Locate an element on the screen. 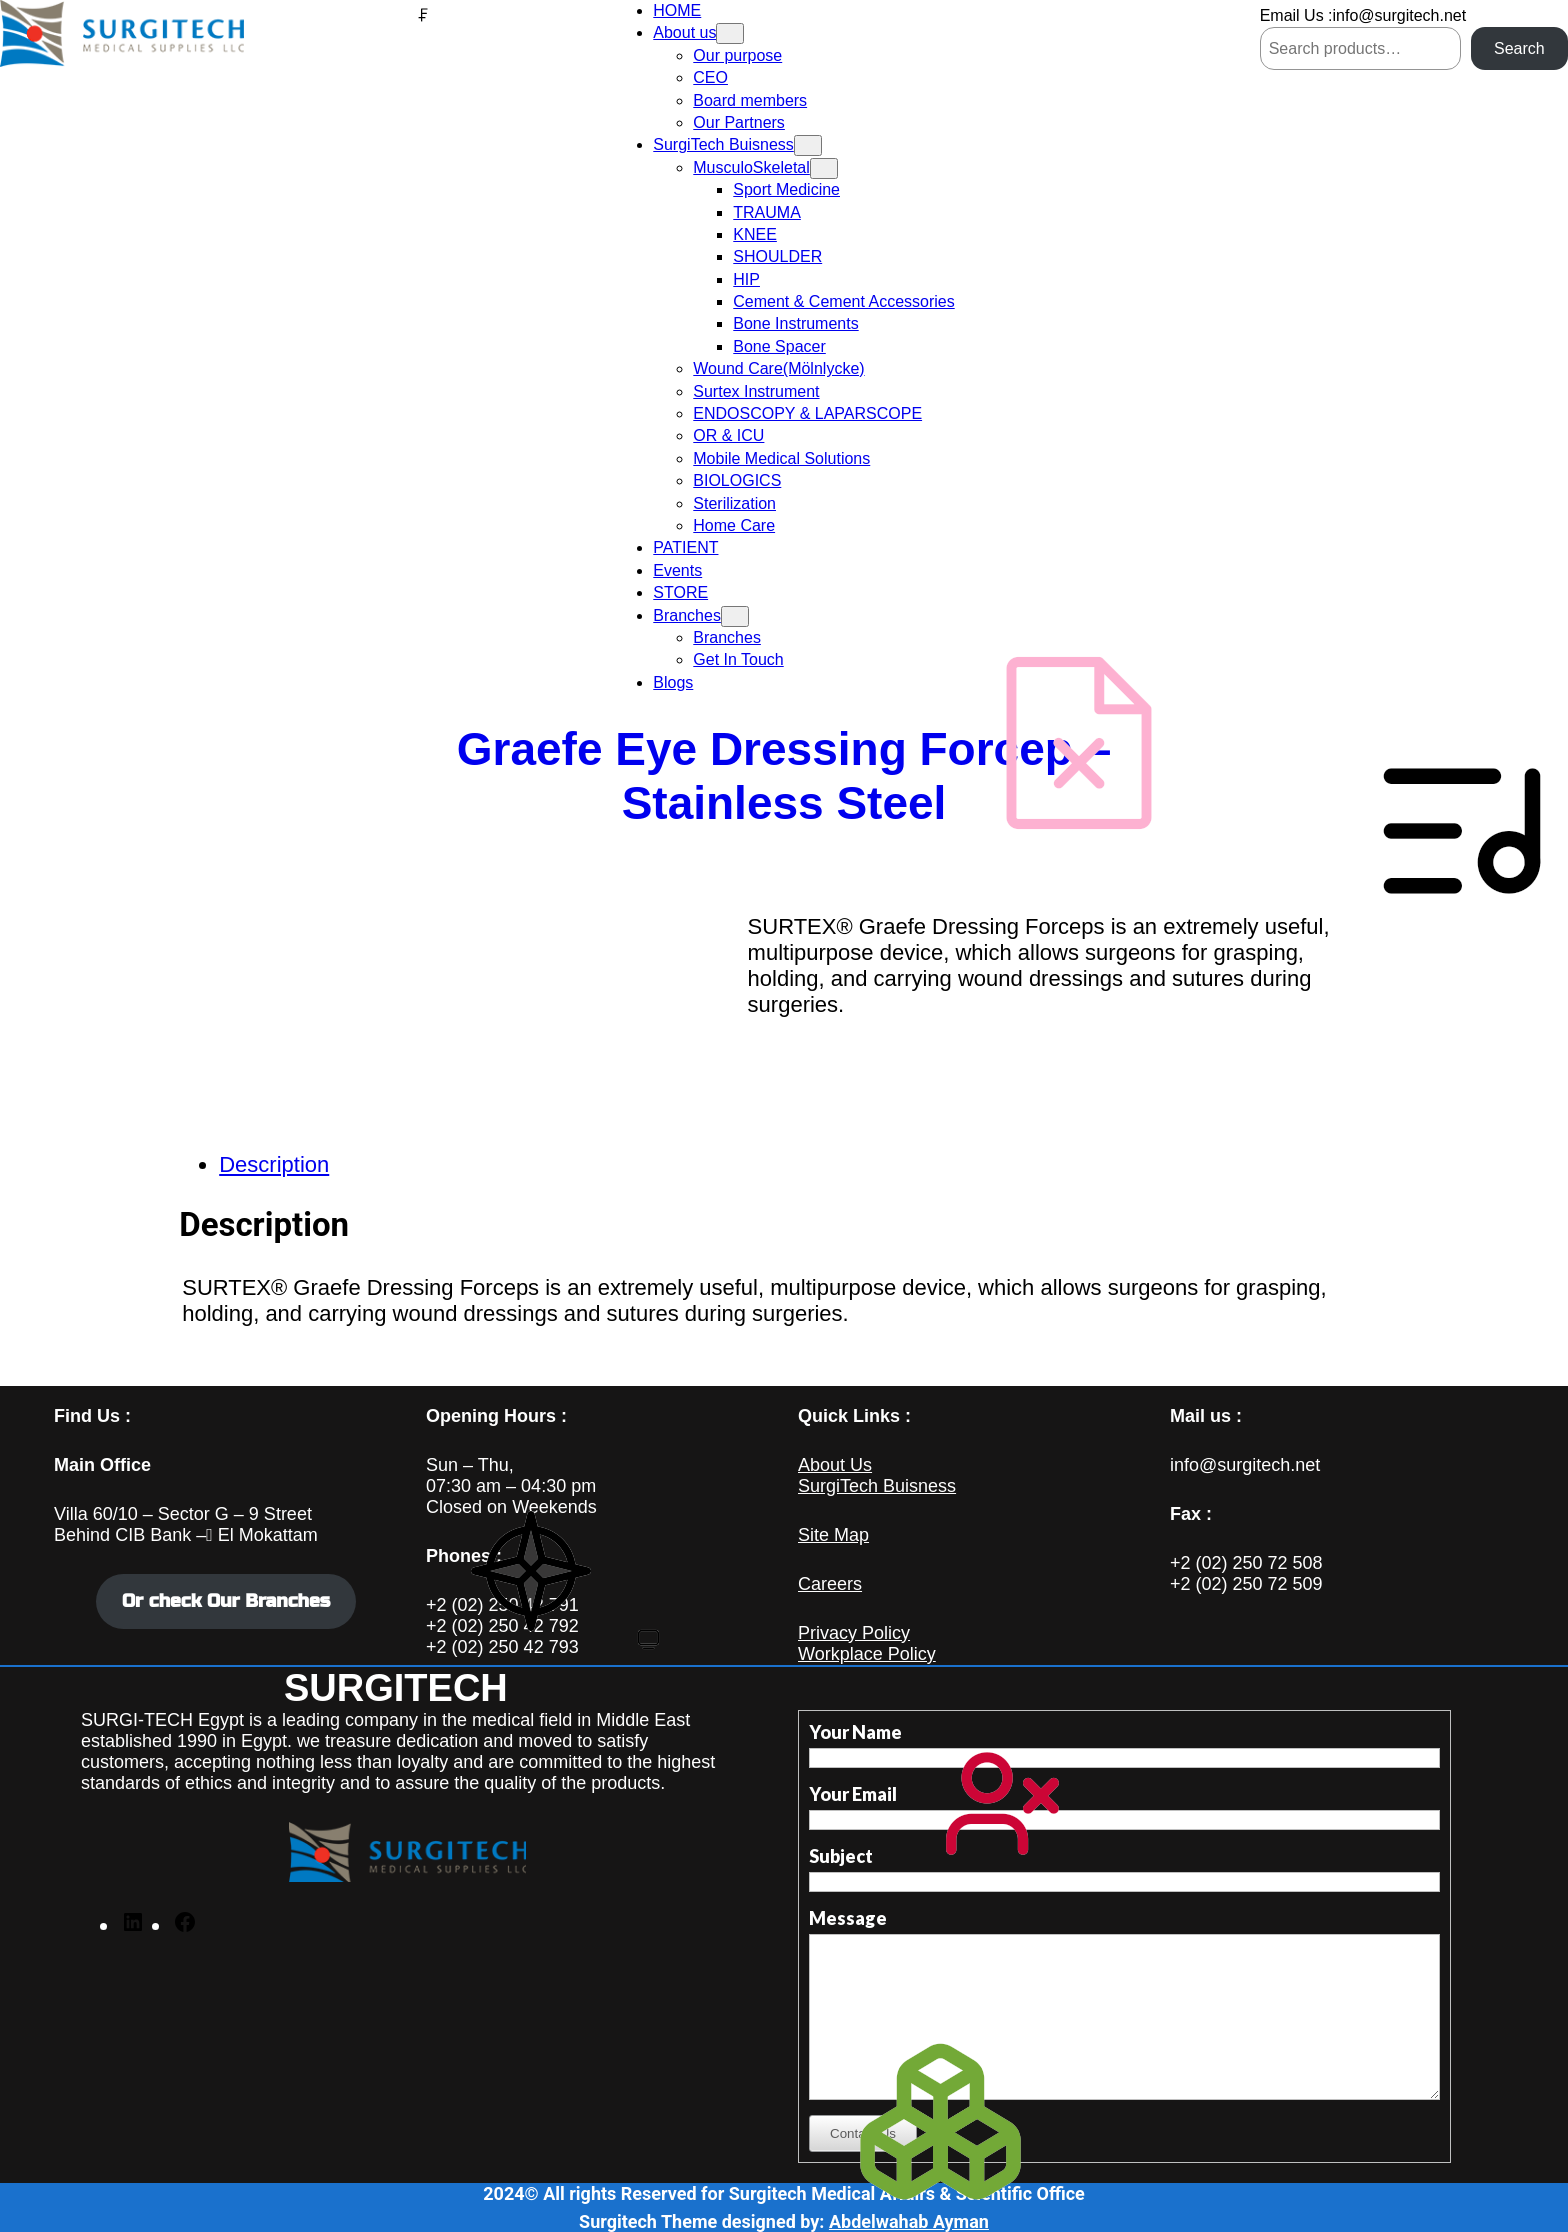 This screenshot has width=1568, height=2232. delete or remove a file is located at coordinates (1079, 743).